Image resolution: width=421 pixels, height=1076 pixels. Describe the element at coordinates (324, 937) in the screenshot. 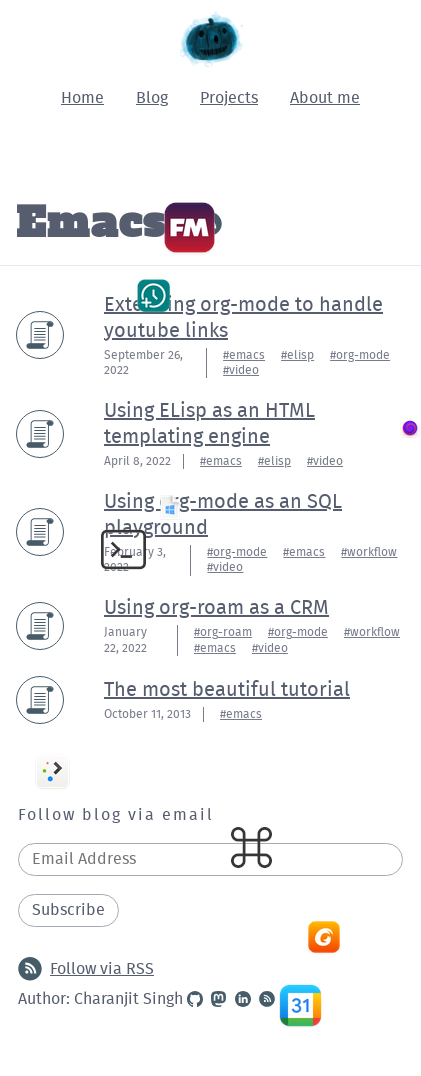

I see `open foxit reader app` at that location.